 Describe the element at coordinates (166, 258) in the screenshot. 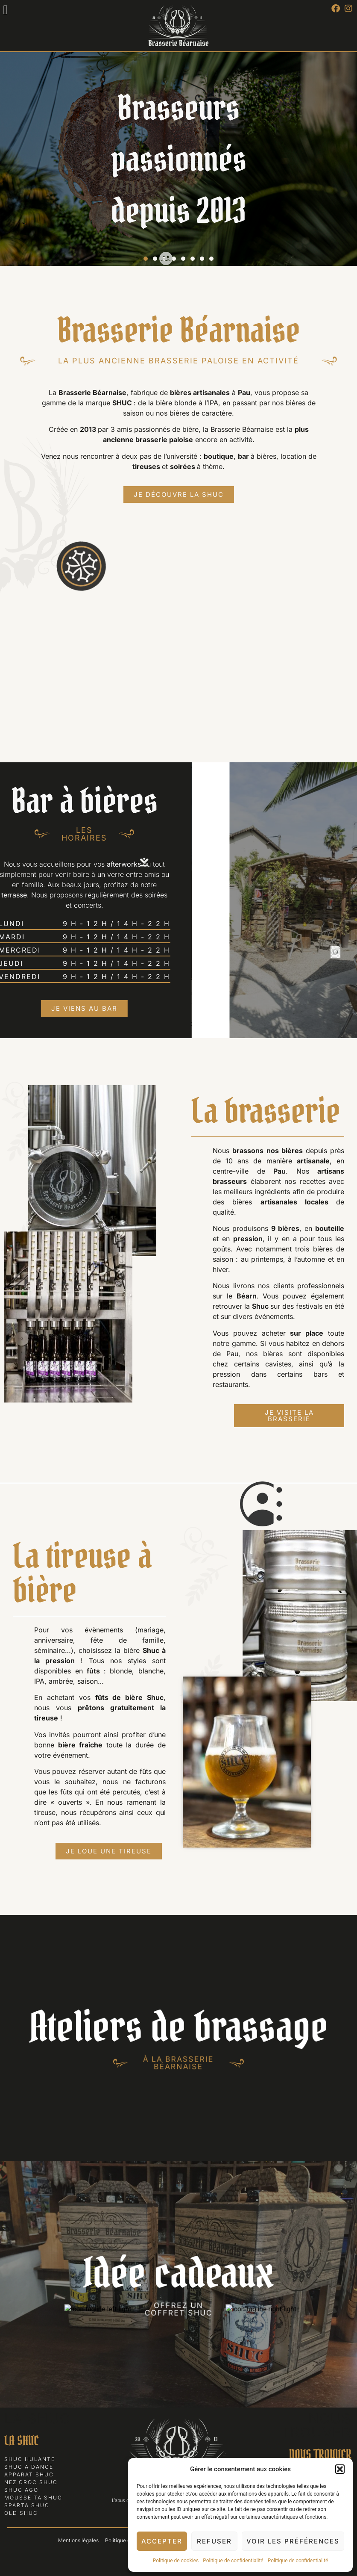

I see `indicates a warning or concerning status` at that location.